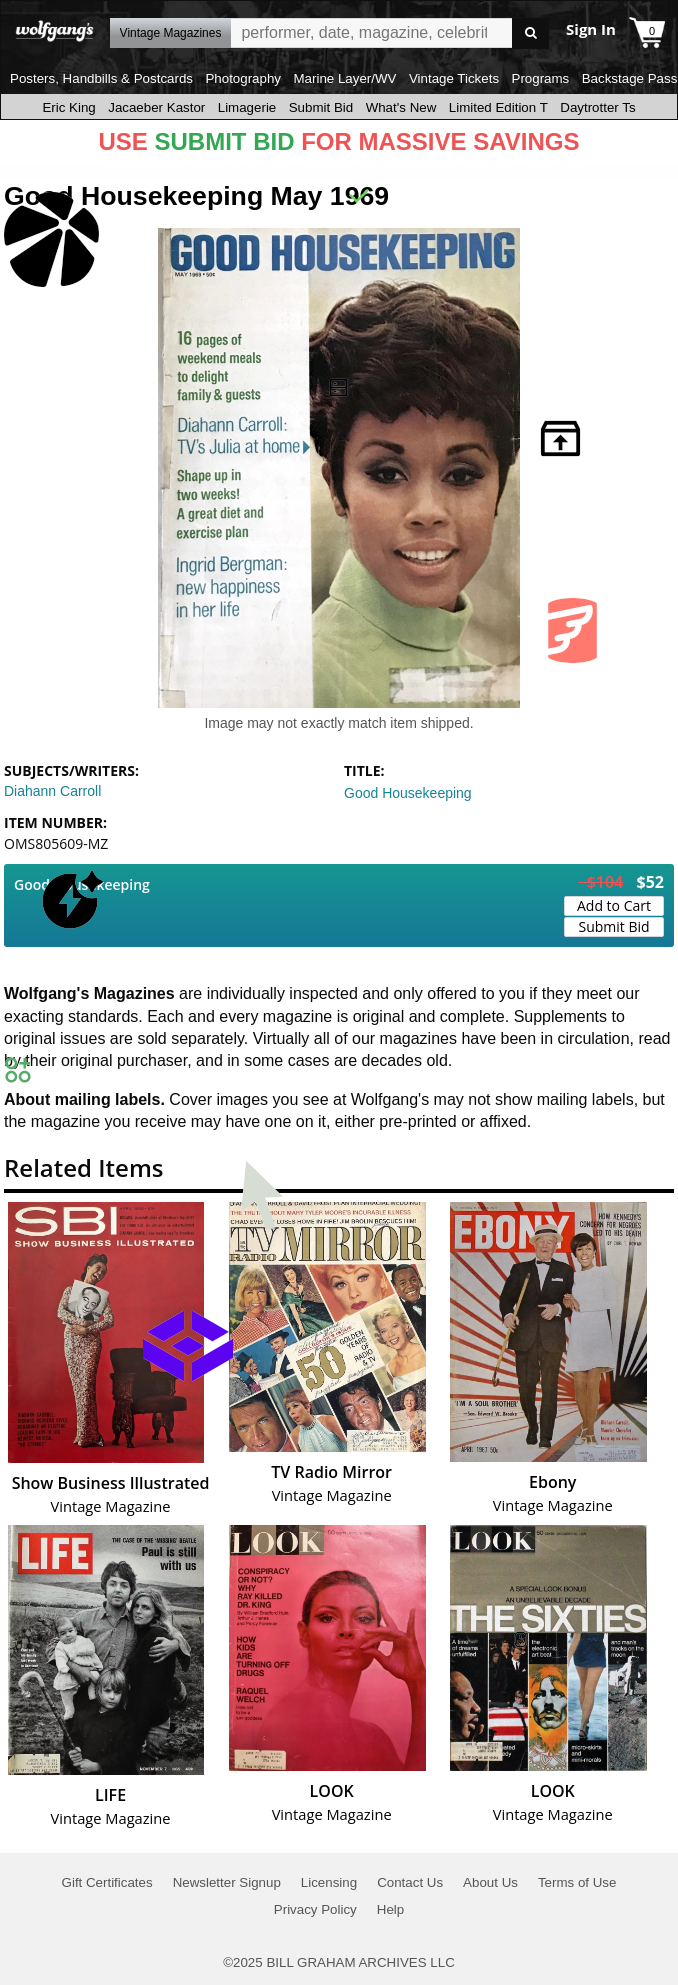 The width and height of the screenshot is (678, 1985). What do you see at coordinates (560, 438) in the screenshot?
I see `unarchive a message or item from inbox` at bounding box center [560, 438].